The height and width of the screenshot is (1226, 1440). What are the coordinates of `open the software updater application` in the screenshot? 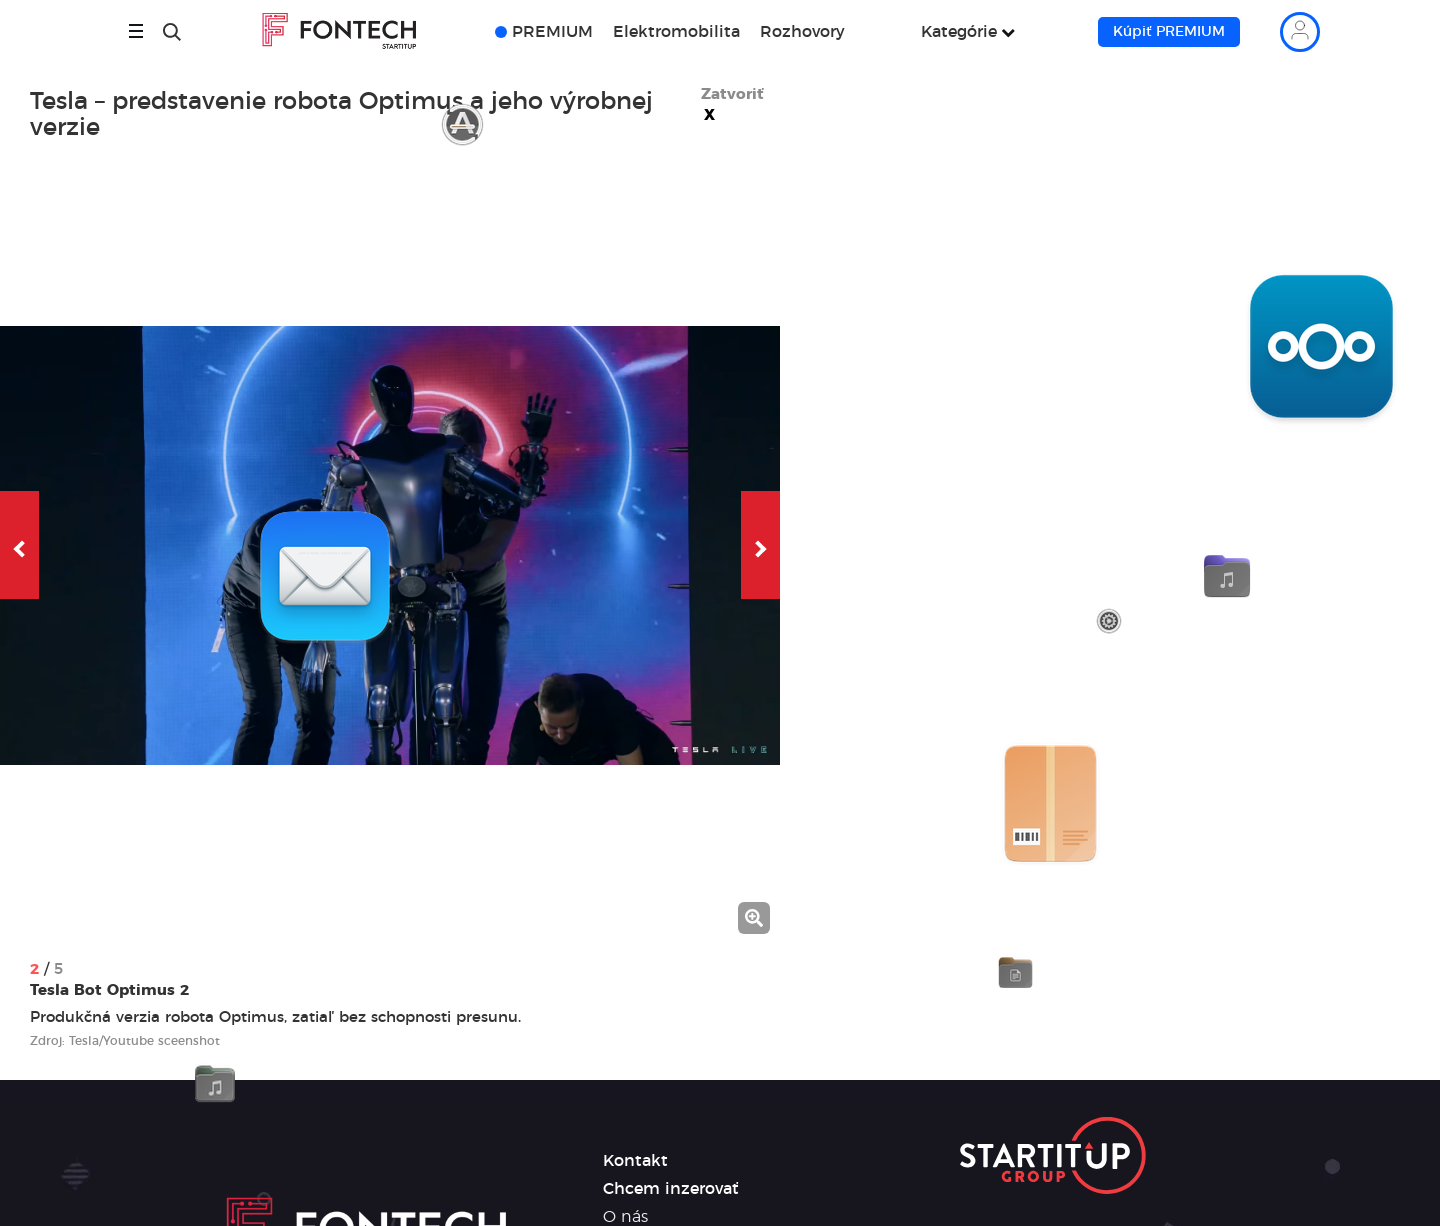 It's located at (462, 124).